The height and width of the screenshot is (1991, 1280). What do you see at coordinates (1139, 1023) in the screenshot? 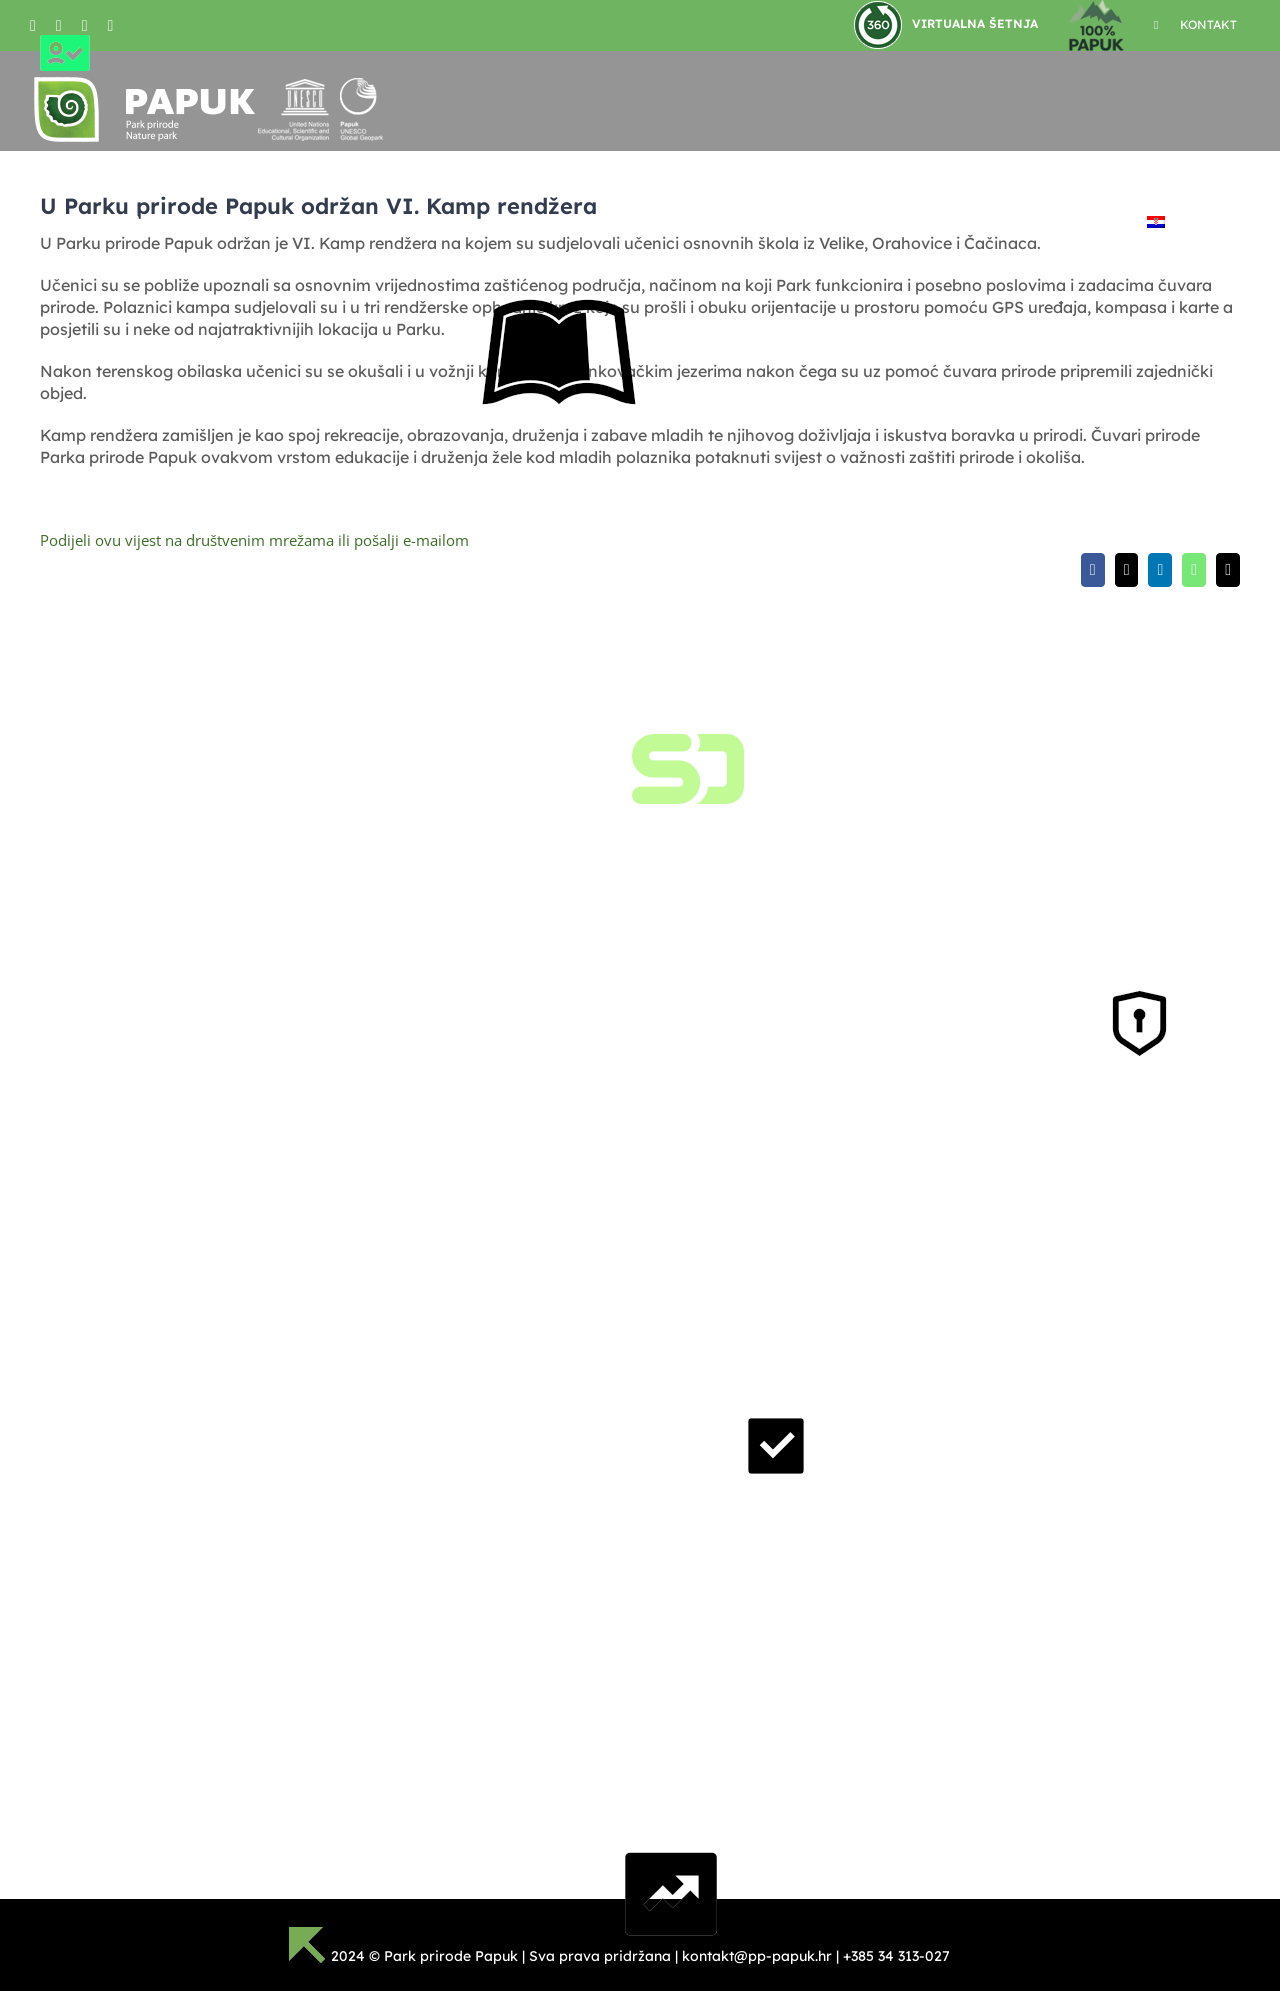
I see `access security or privacy settings` at bounding box center [1139, 1023].